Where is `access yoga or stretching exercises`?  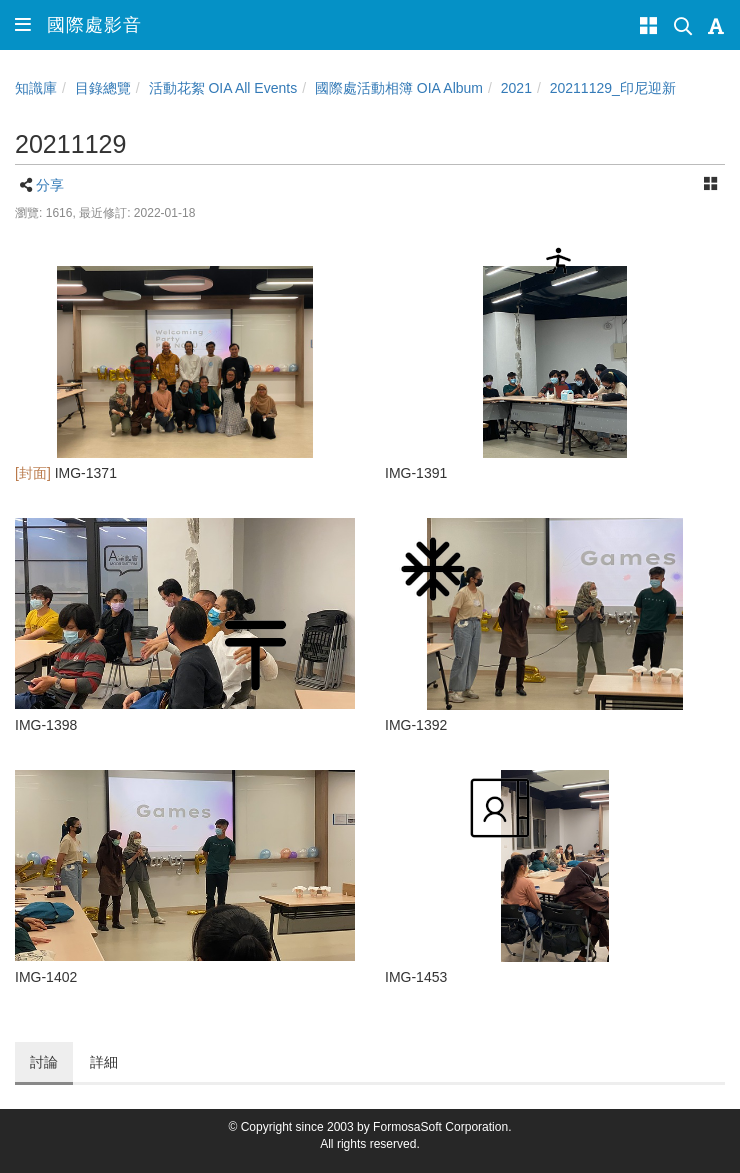
access yoga or stretching exercises is located at coordinates (558, 261).